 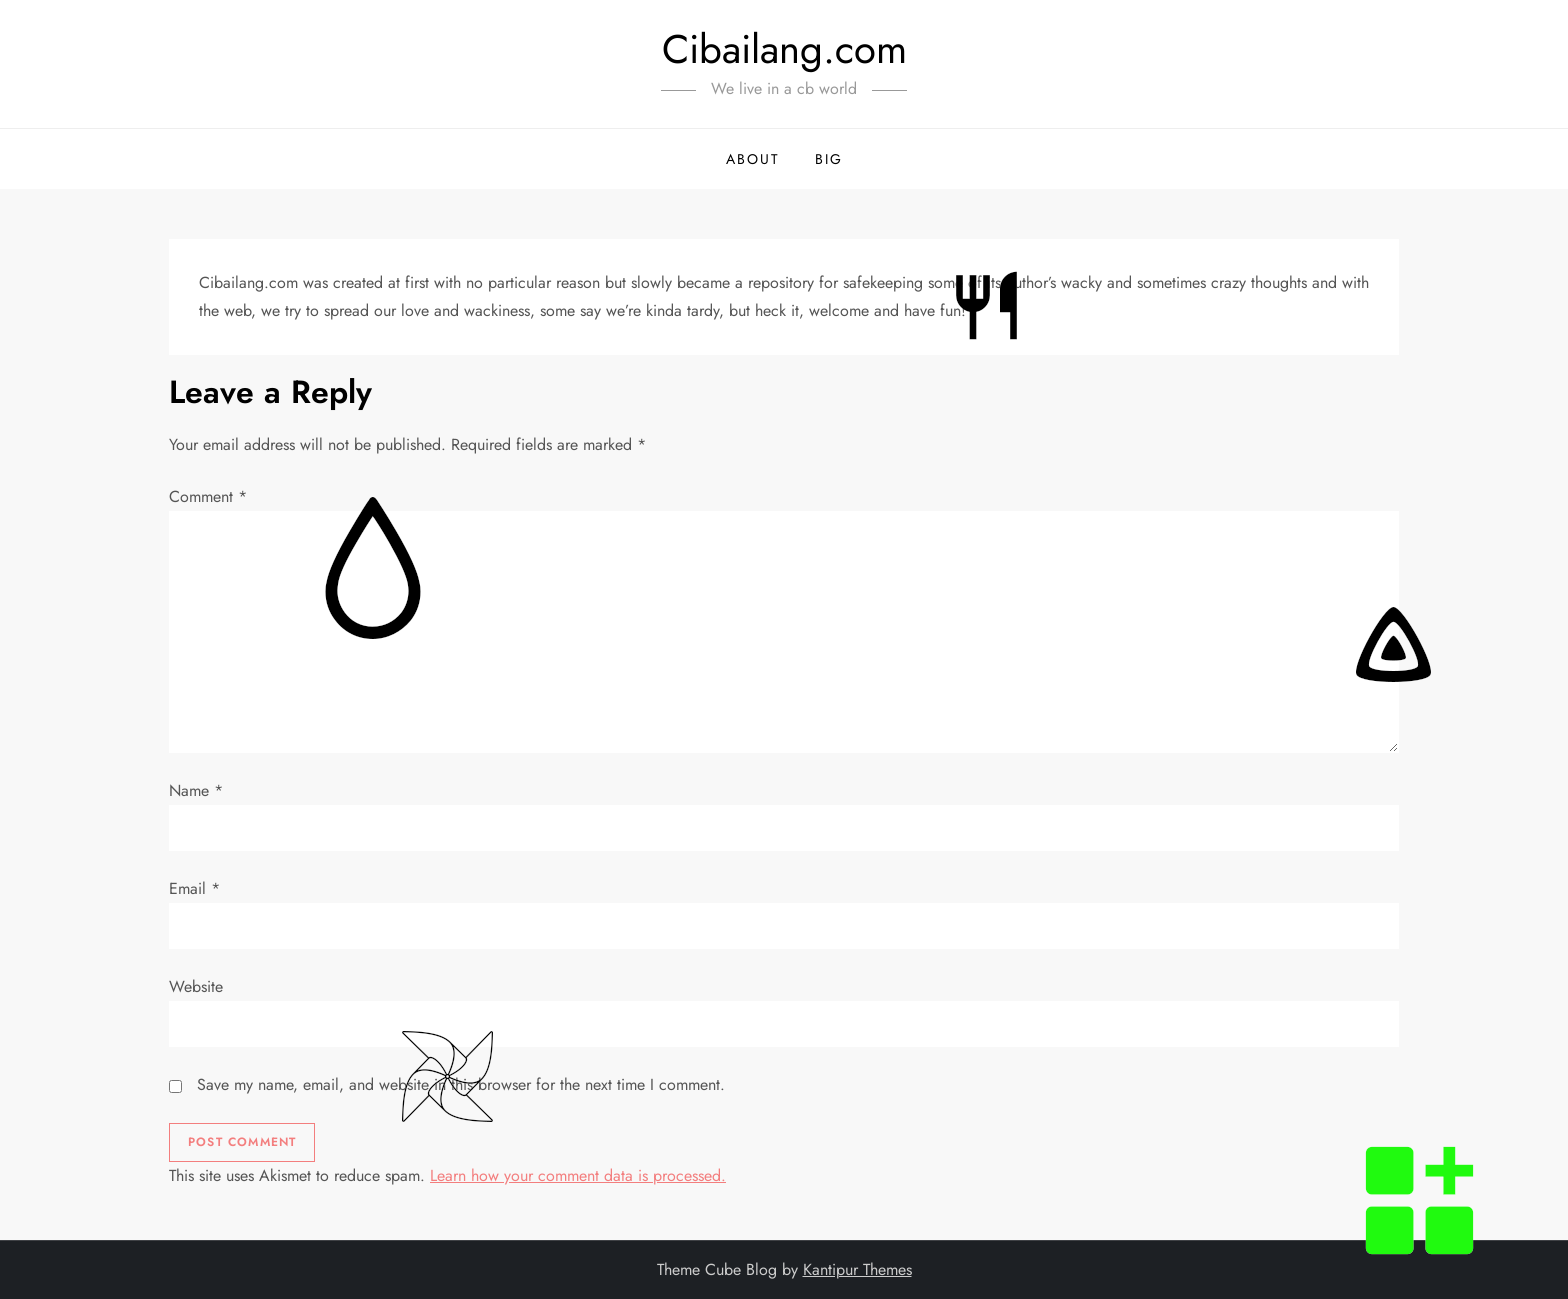 What do you see at coordinates (373, 568) in the screenshot?
I see `moo print and design services logo` at bounding box center [373, 568].